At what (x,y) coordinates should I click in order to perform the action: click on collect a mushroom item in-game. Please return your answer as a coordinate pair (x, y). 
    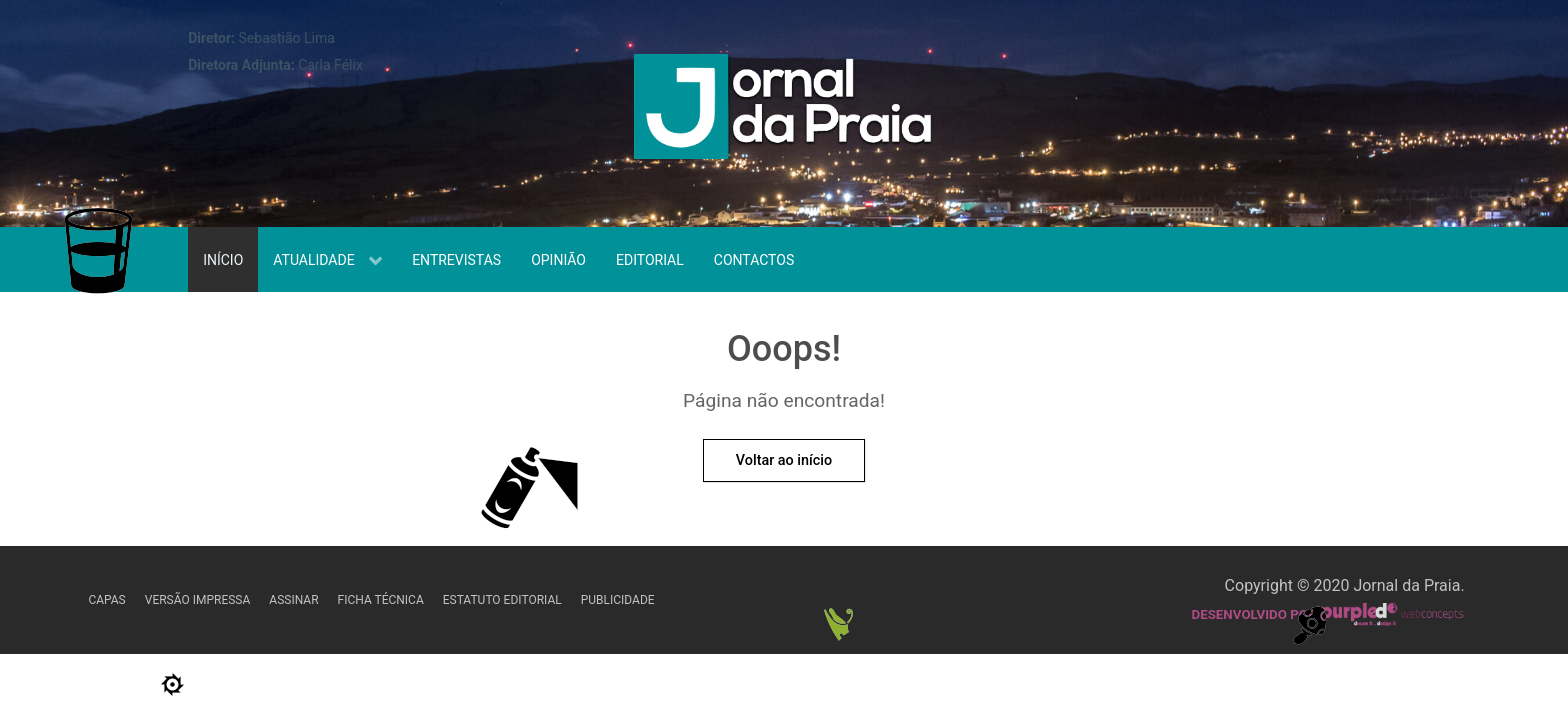
    Looking at the image, I should click on (1309, 625).